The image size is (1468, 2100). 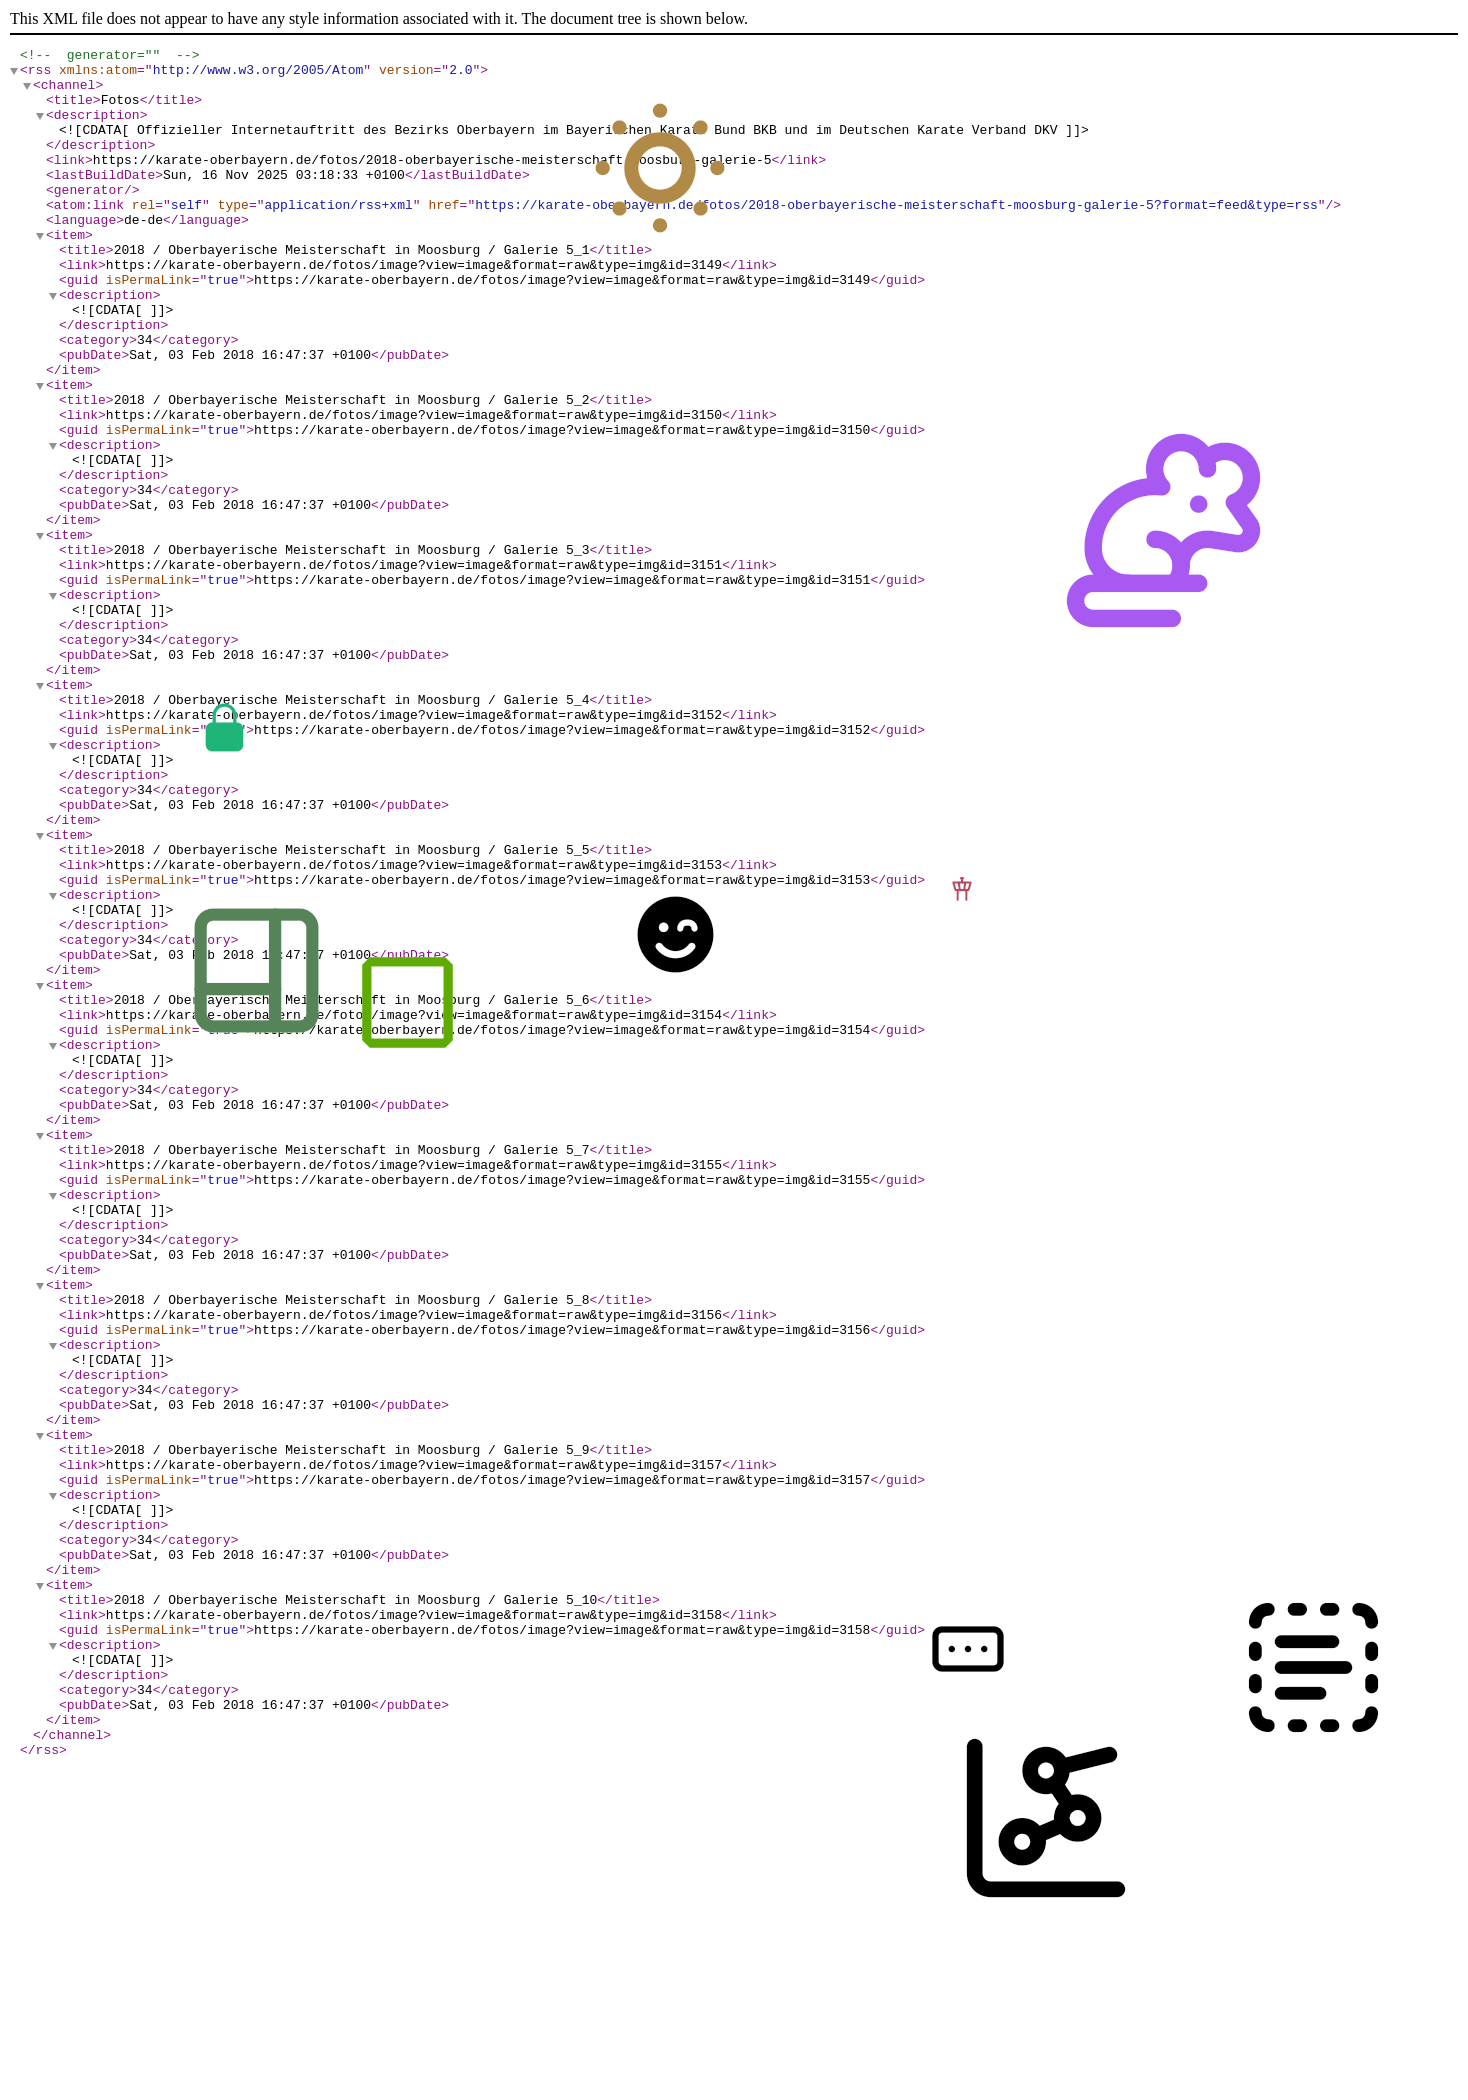 What do you see at coordinates (675, 934) in the screenshot?
I see `insert a winking emoji or emoticon` at bounding box center [675, 934].